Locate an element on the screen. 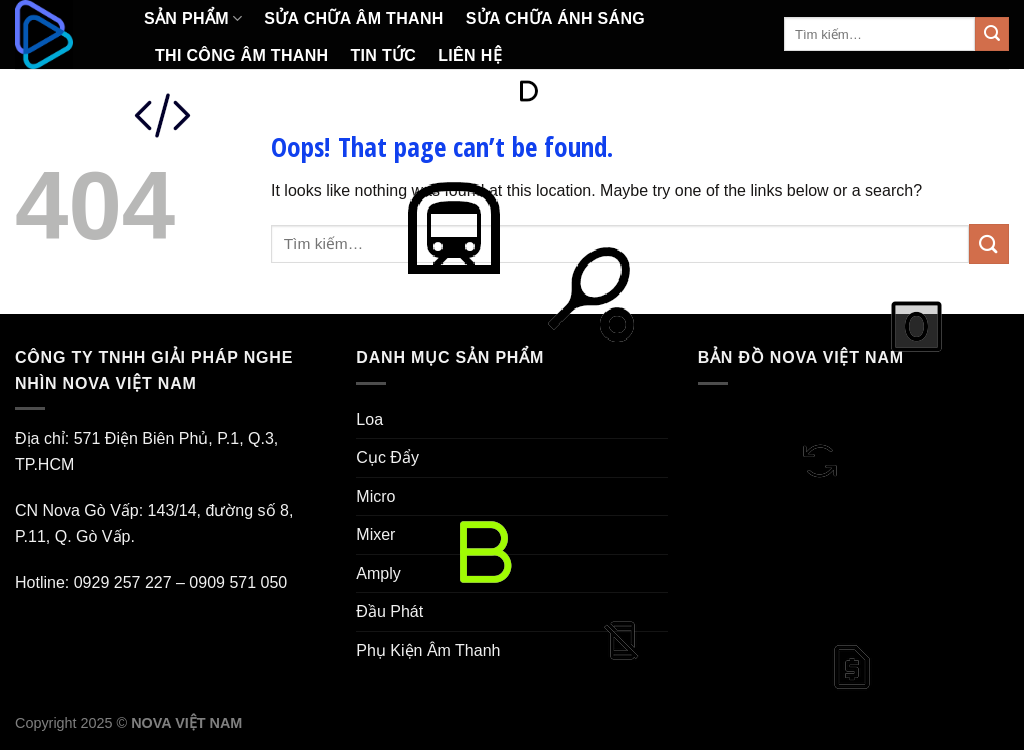 This screenshot has height=750, width=1024. access tennis or racket sports content is located at coordinates (591, 294).